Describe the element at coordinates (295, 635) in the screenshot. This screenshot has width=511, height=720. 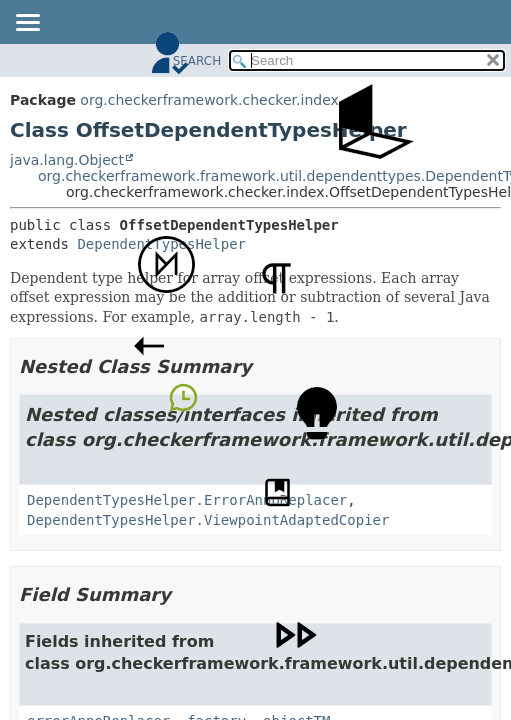
I see `fast forward or skip ahead in media playback` at that location.